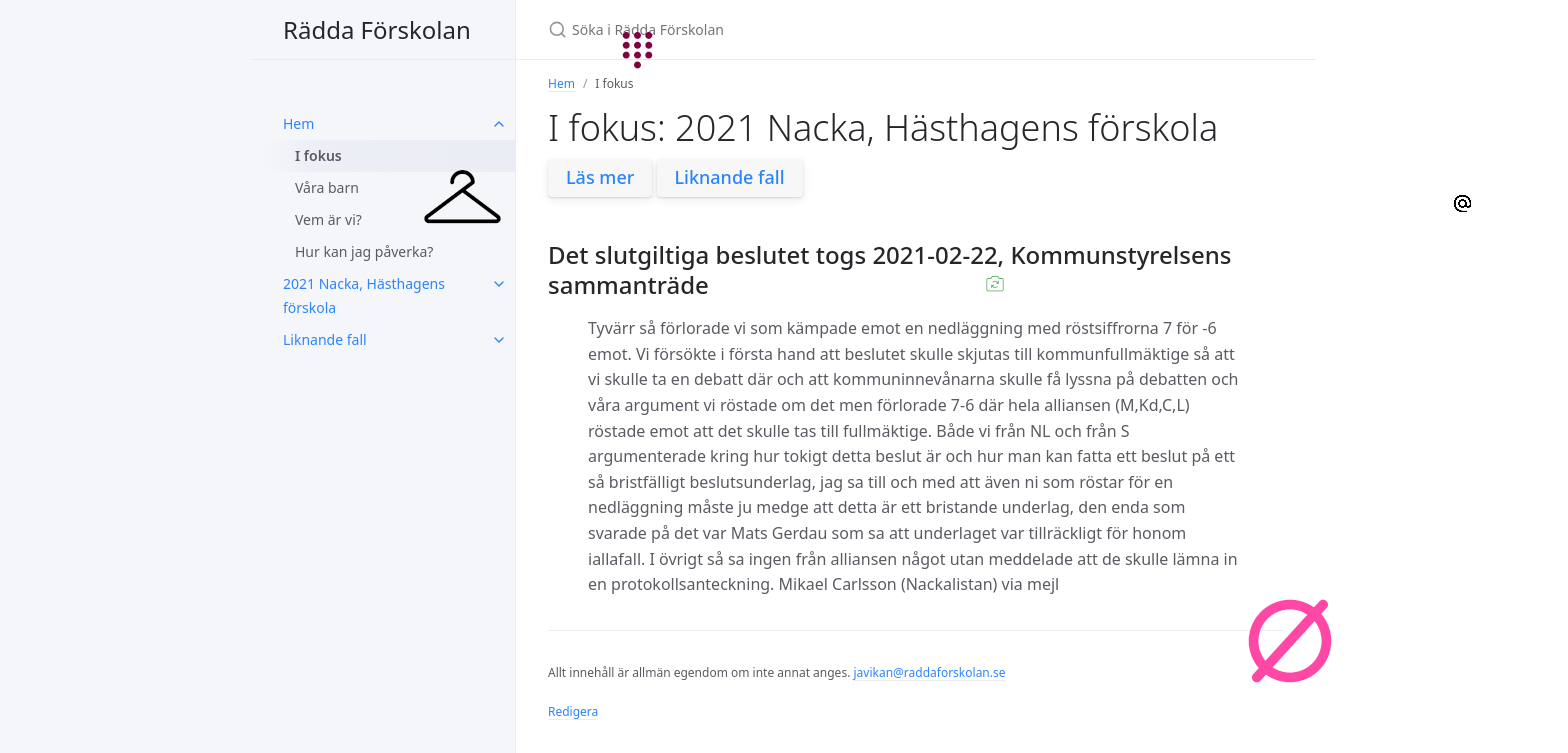  I want to click on switch between front and rear camera, so click(995, 284).